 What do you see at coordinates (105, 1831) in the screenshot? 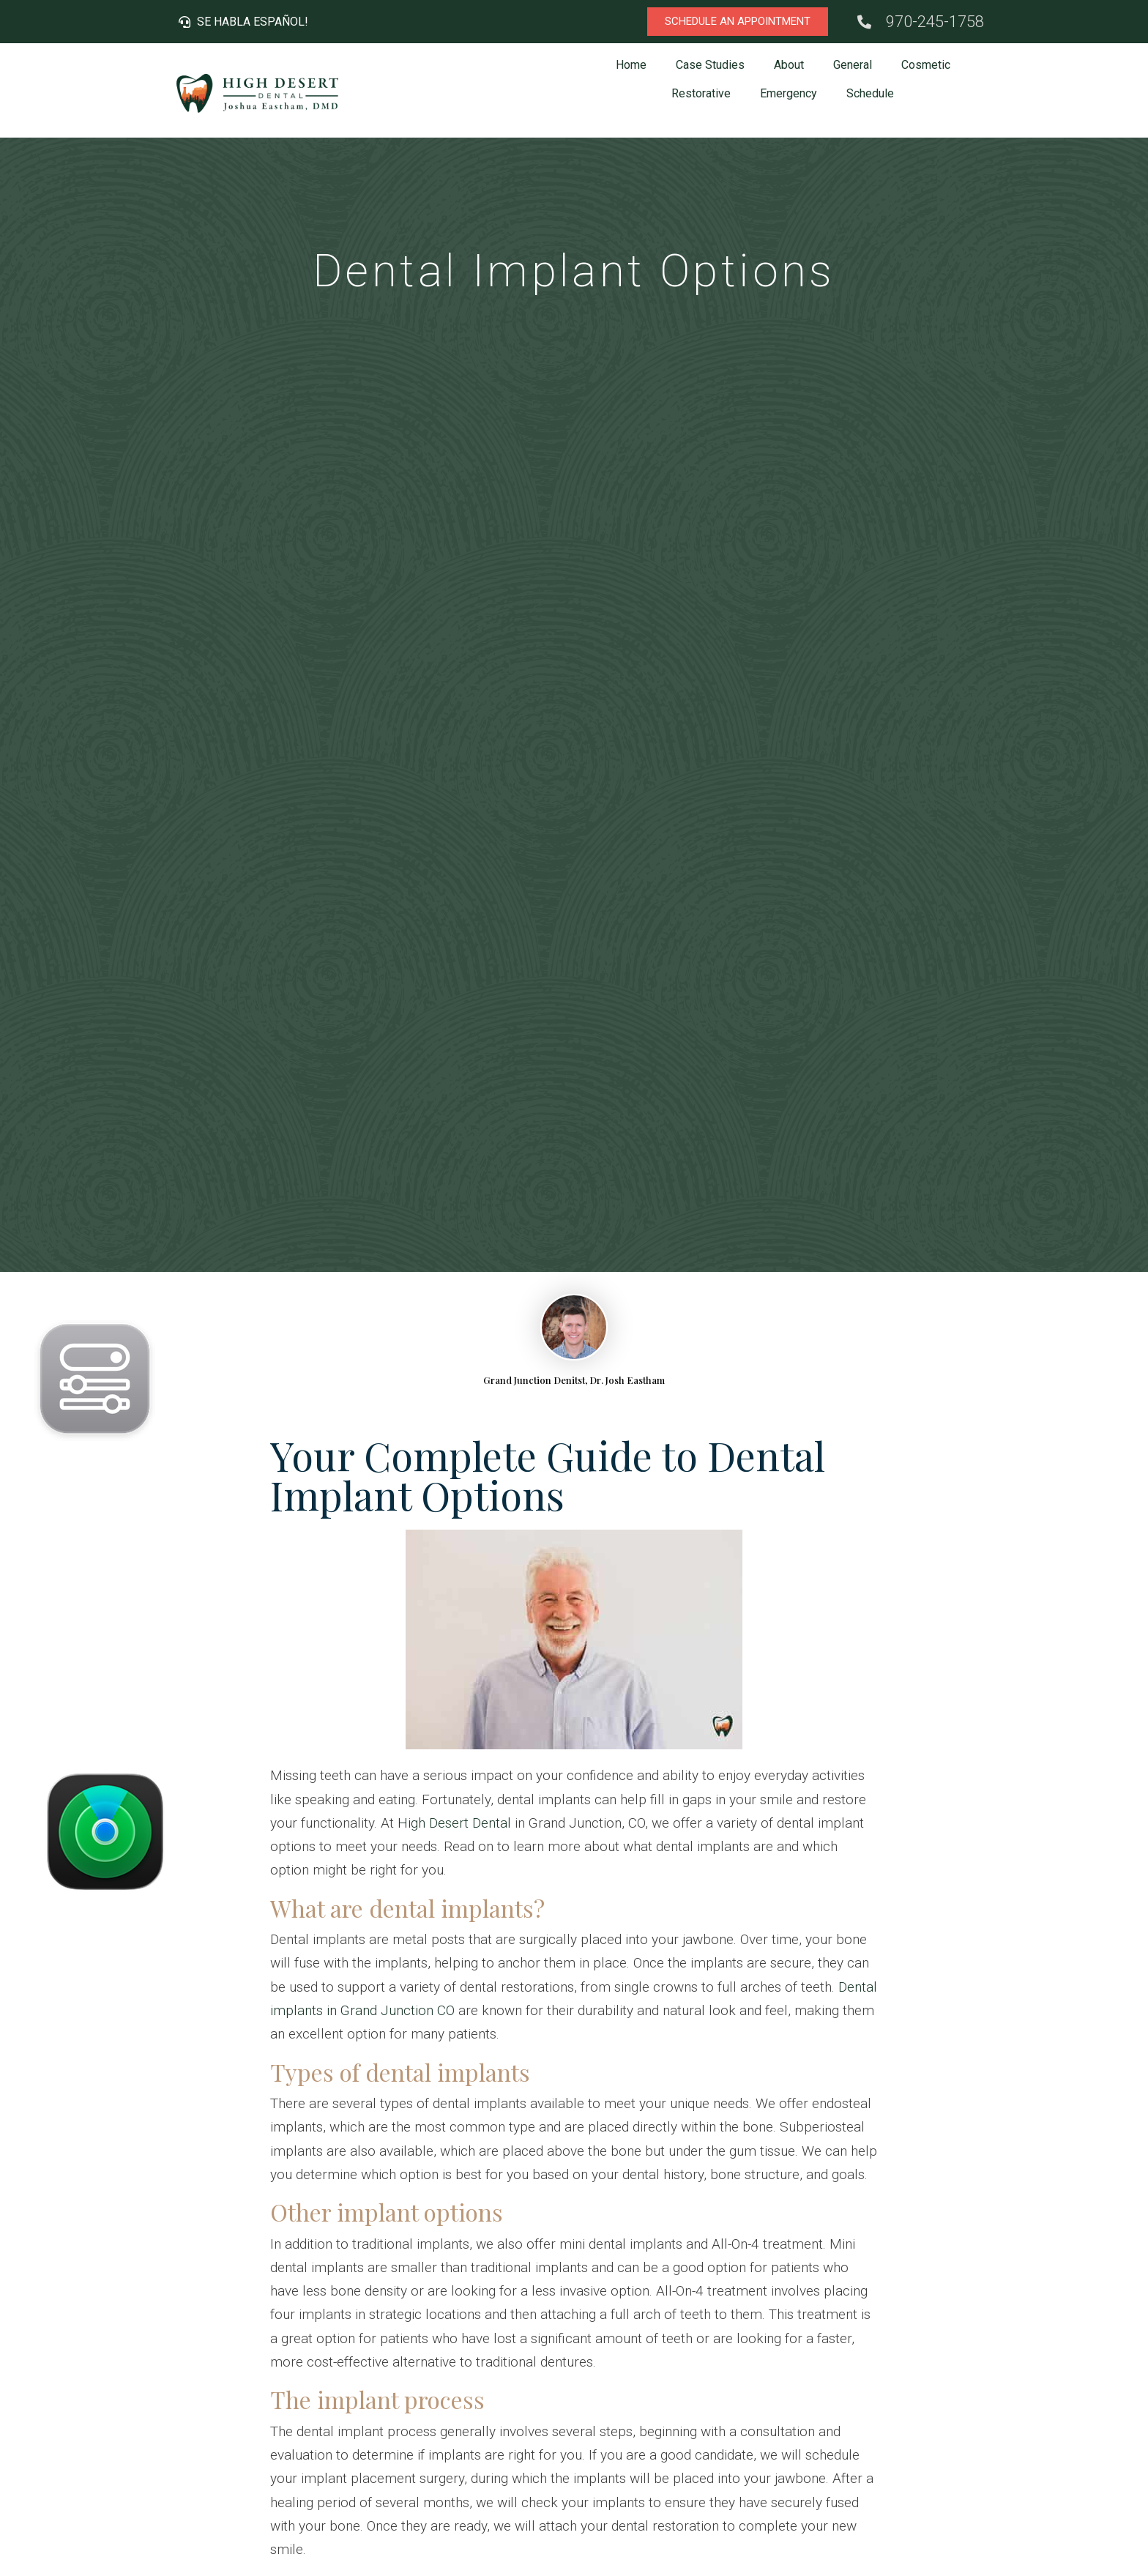
I see `open find my app to locate devices` at bounding box center [105, 1831].